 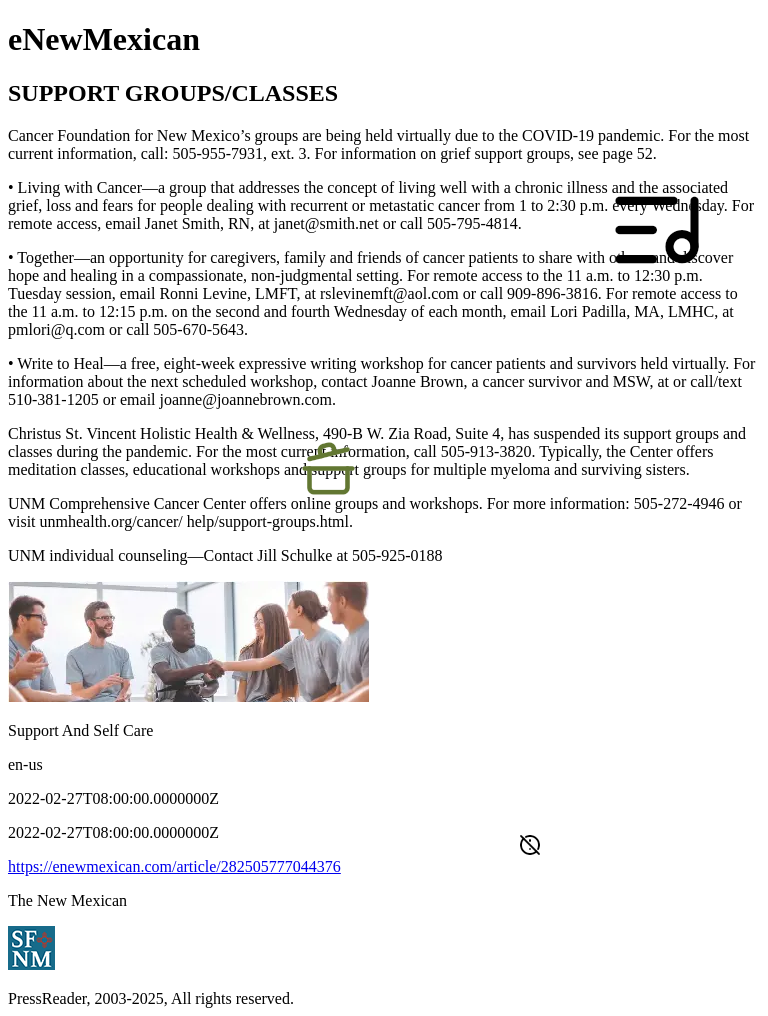 I want to click on access recipes or cooking features, so click(x=328, y=468).